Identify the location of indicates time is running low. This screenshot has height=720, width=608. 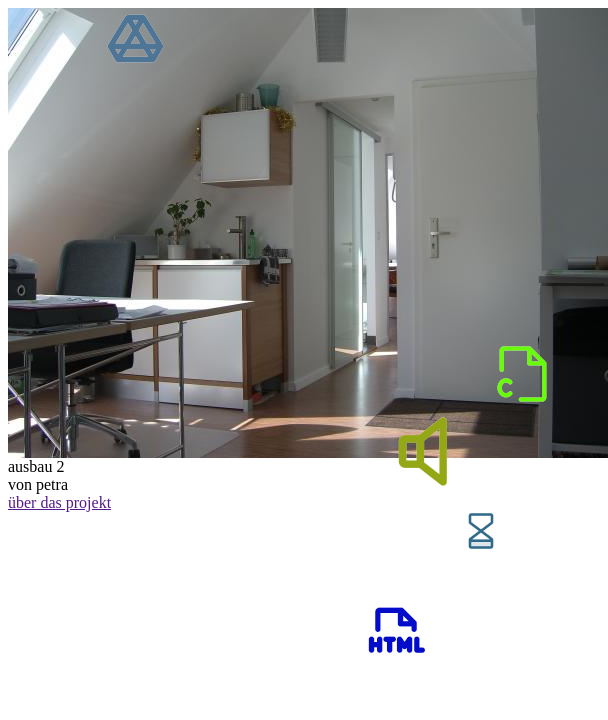
(481, 531).